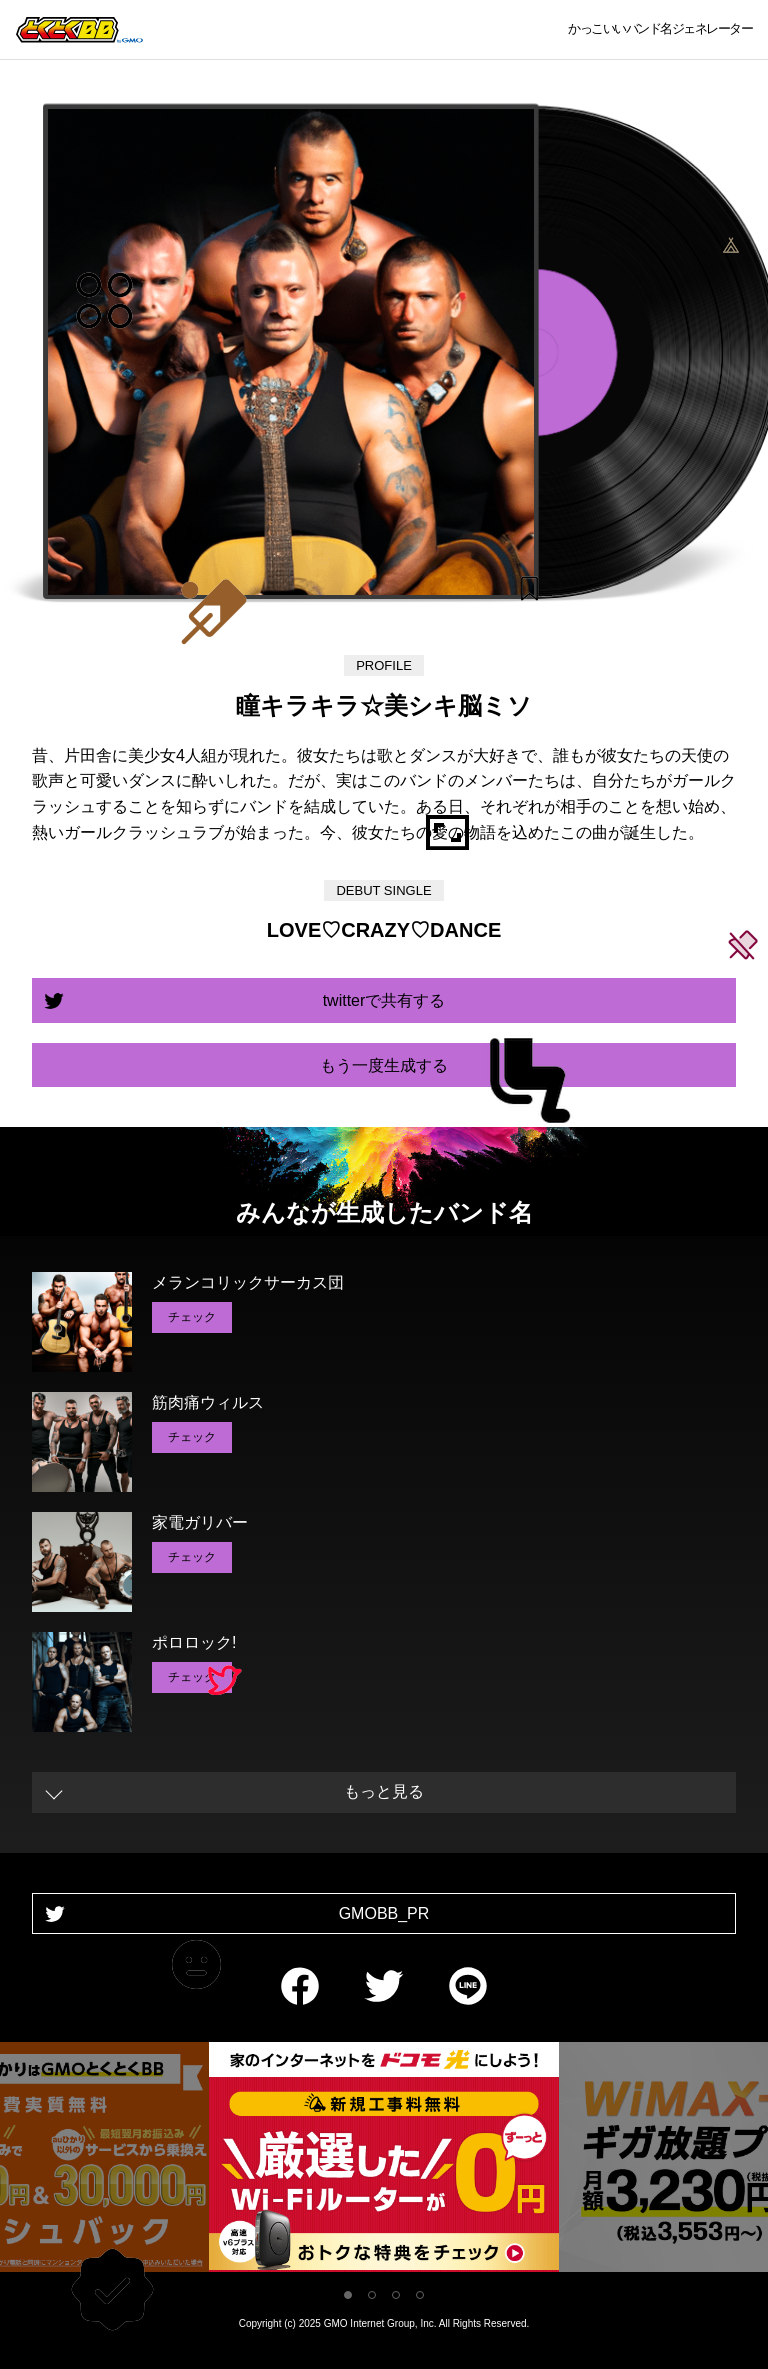 The image size is (768, 2369). I want to click on view camping or outdoor accommodations, so click(731, 246).